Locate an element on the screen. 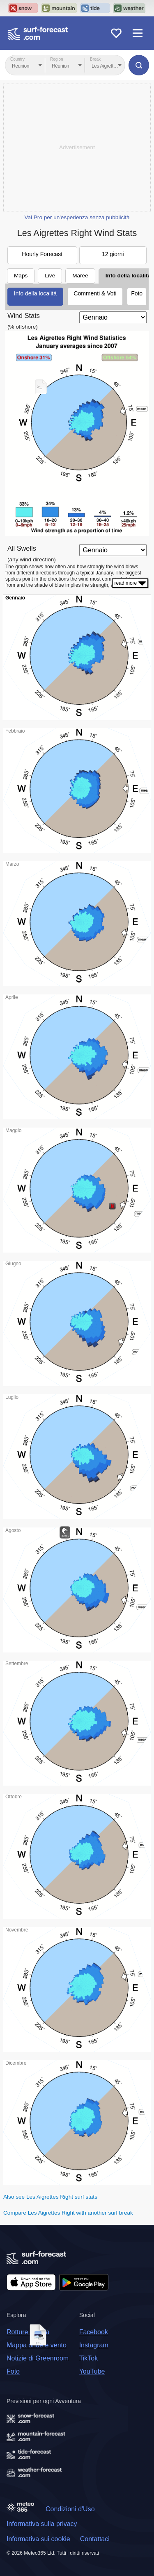 This screenshot has width=154, height=2576. a jpg image file is located at coordinates (38, 2335).